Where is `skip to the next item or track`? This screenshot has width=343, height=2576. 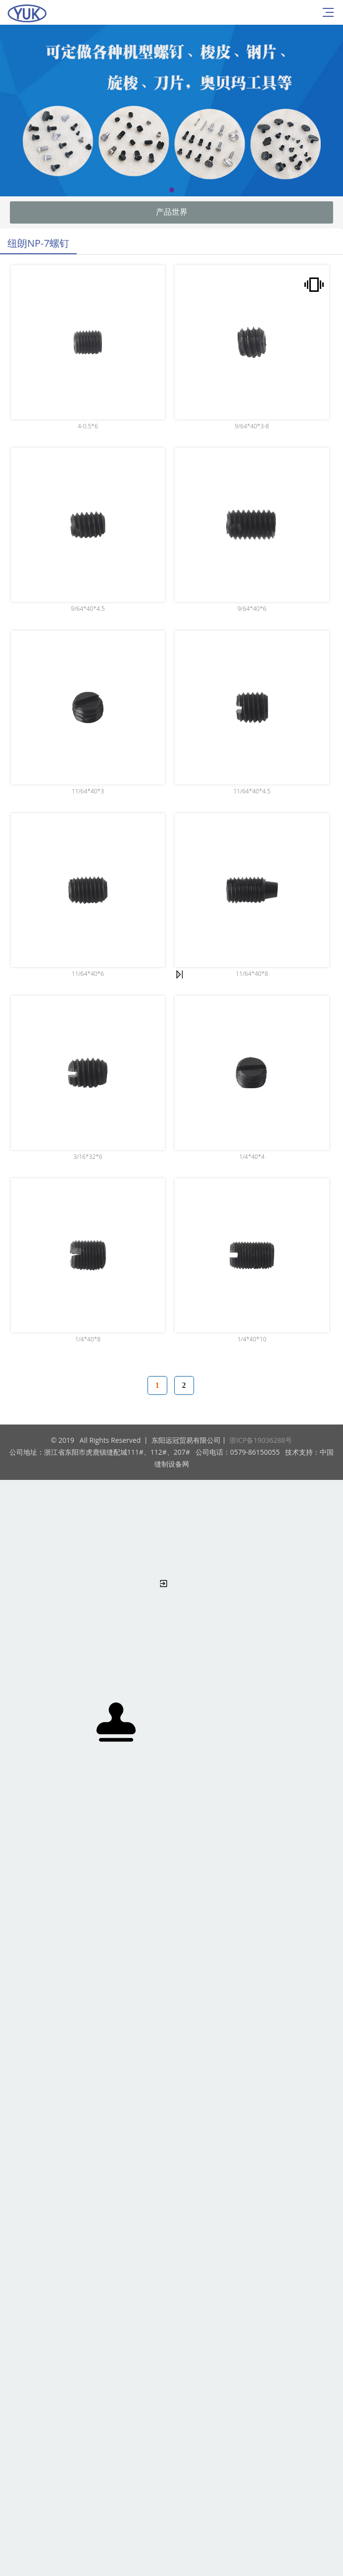
skip to the next item or track is located at coordinates (180, 974).